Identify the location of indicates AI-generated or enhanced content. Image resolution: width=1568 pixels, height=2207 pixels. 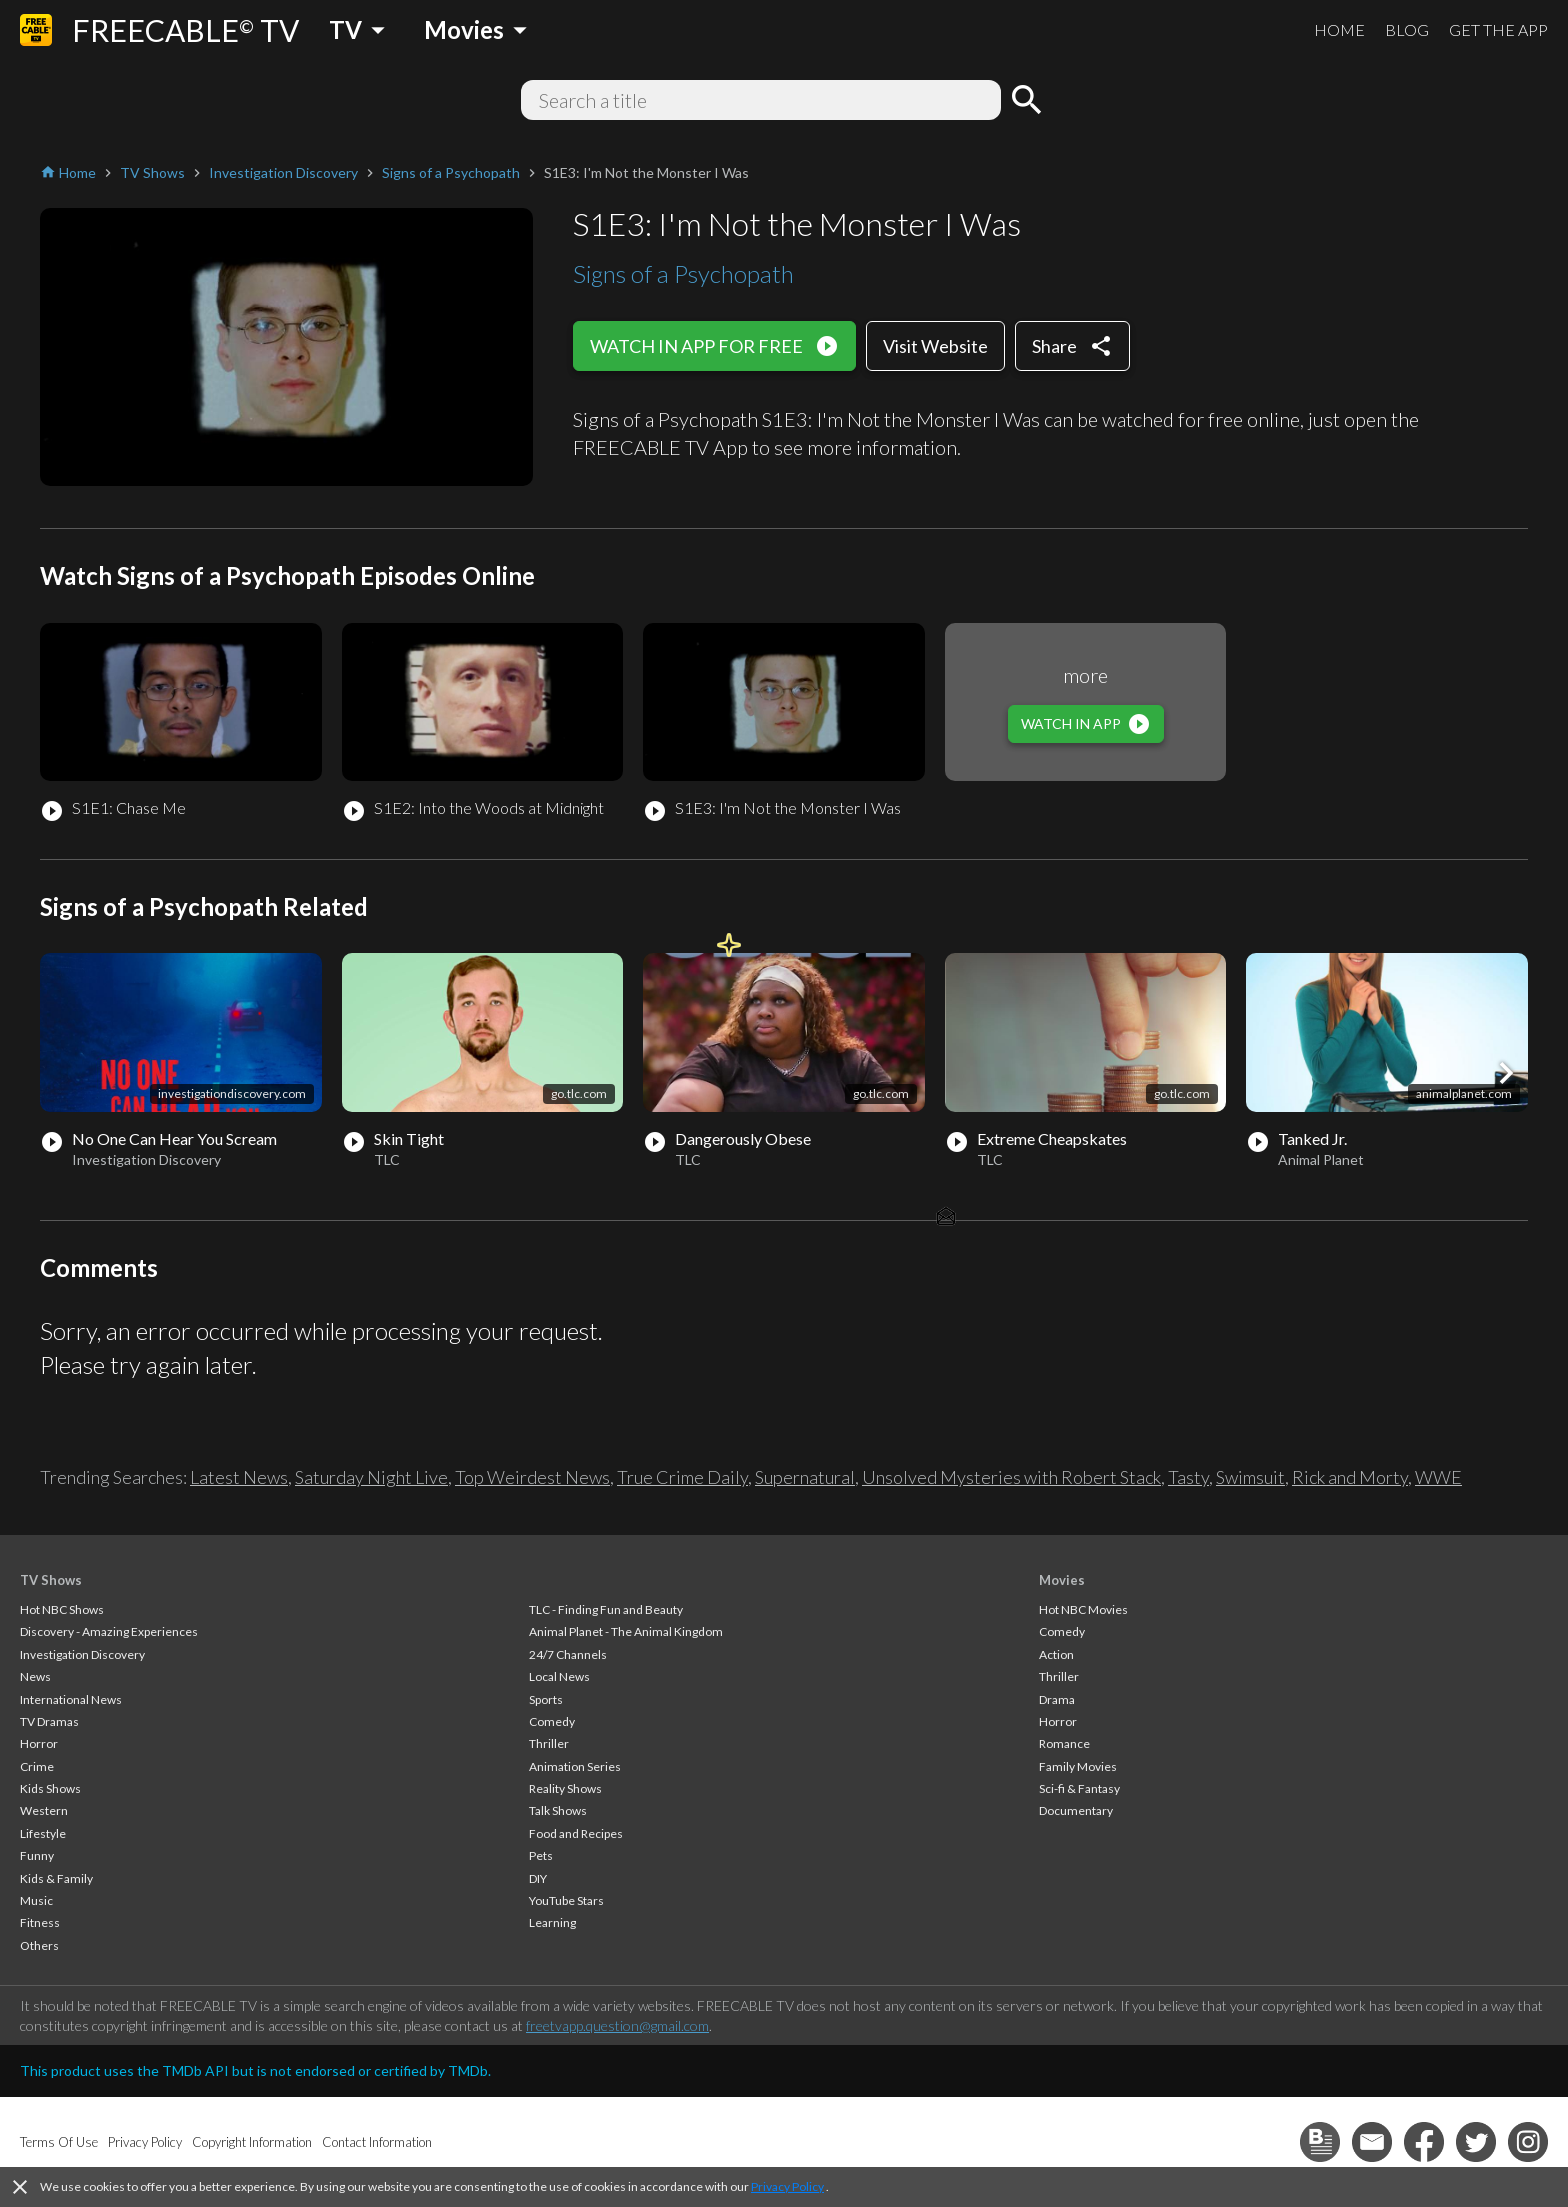
(729, 945).